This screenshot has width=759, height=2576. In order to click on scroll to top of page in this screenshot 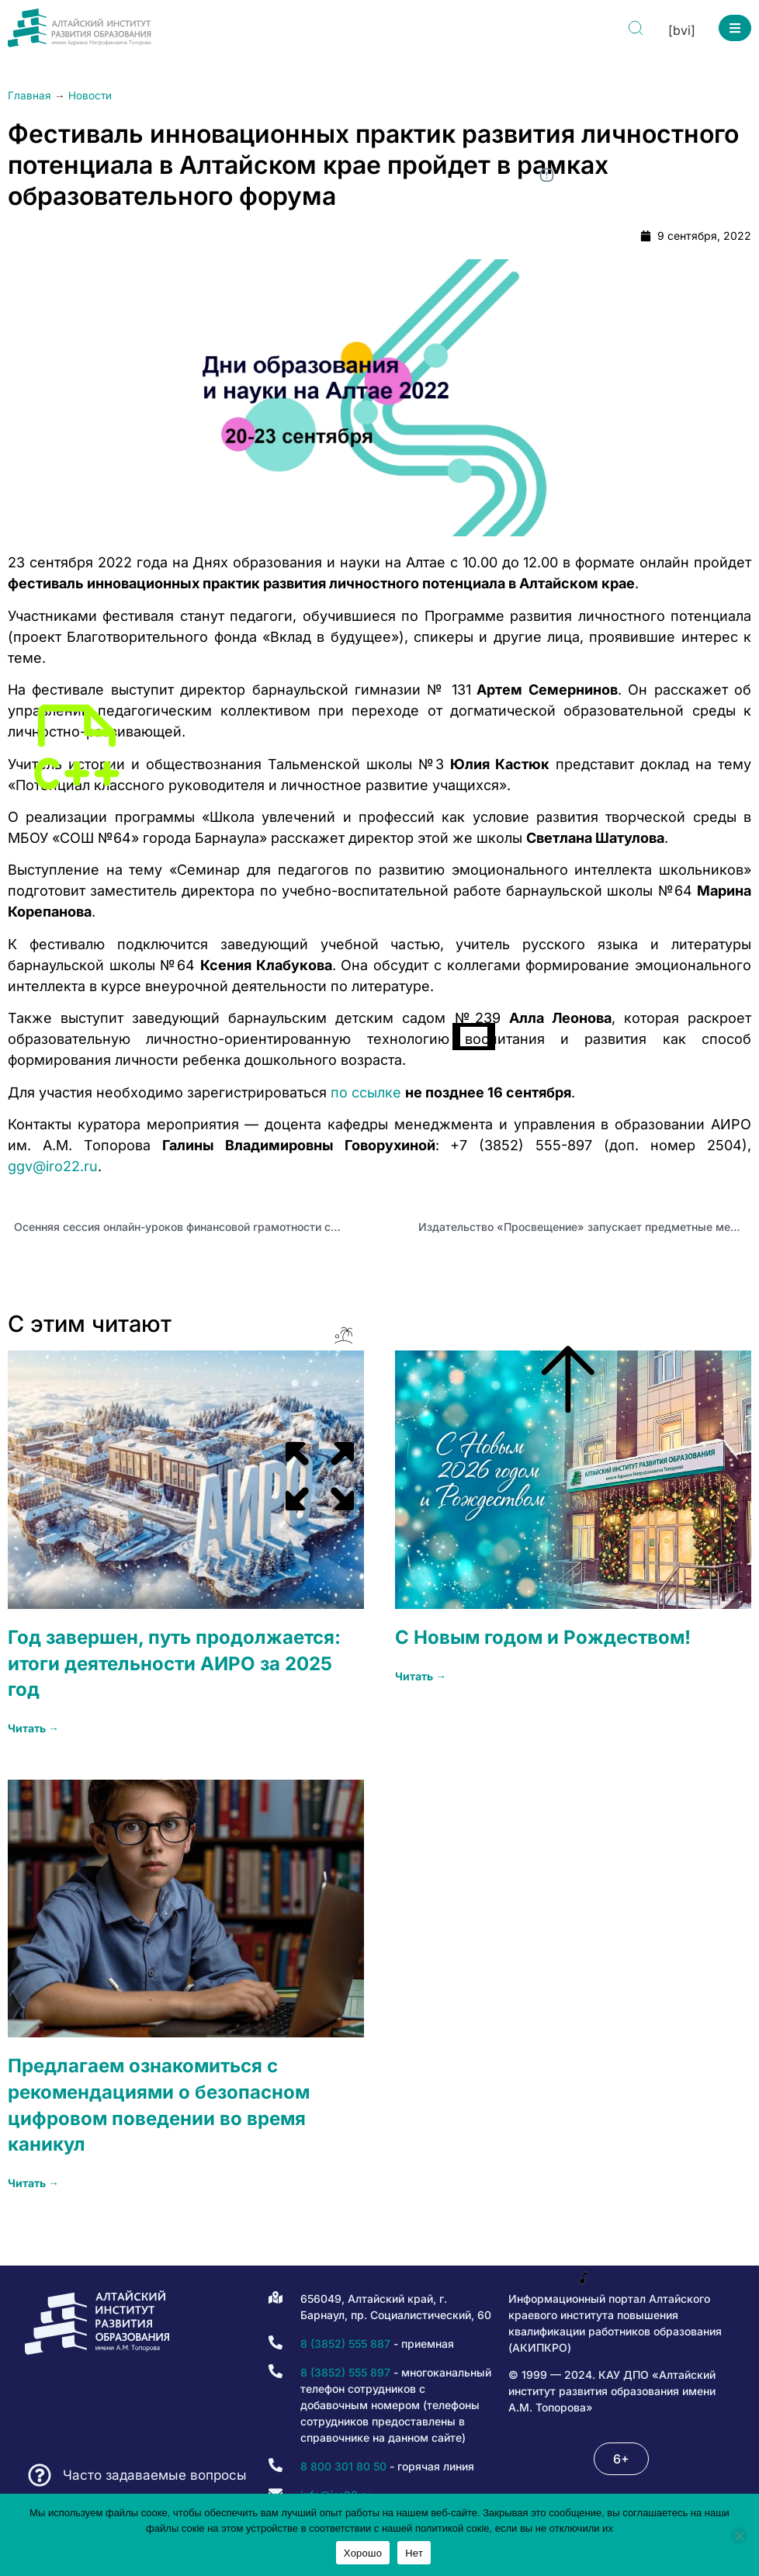, I will do `click(568, 1380)`.